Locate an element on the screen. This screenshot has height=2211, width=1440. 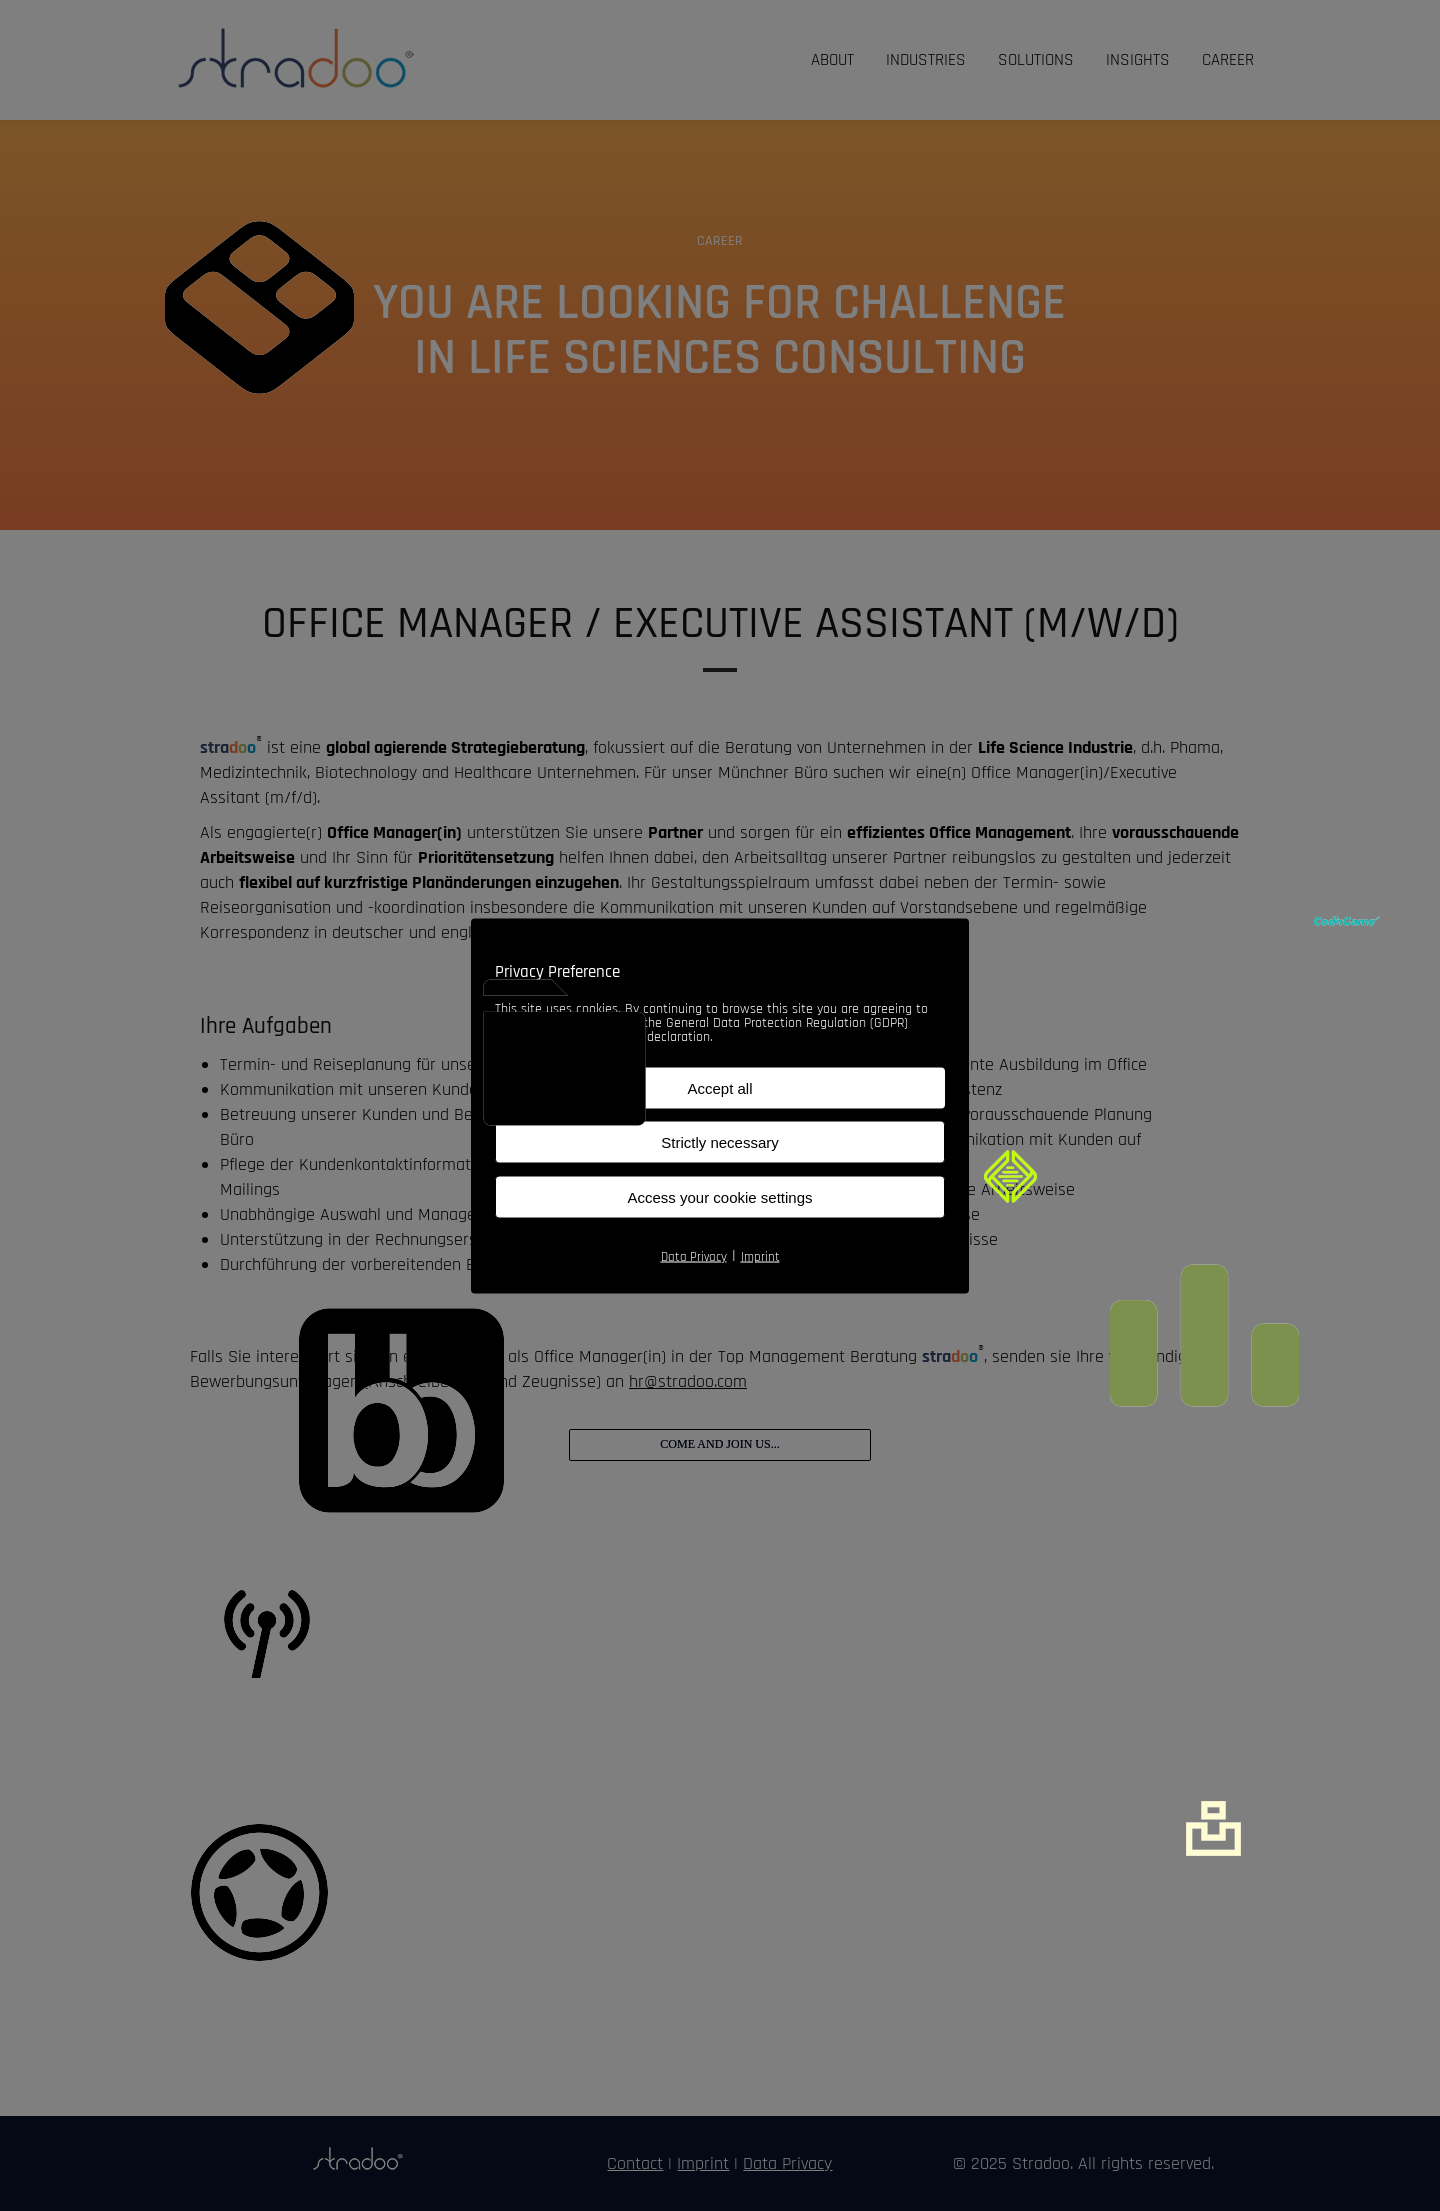
podcast index logo is located at coordinates (267, 1634).